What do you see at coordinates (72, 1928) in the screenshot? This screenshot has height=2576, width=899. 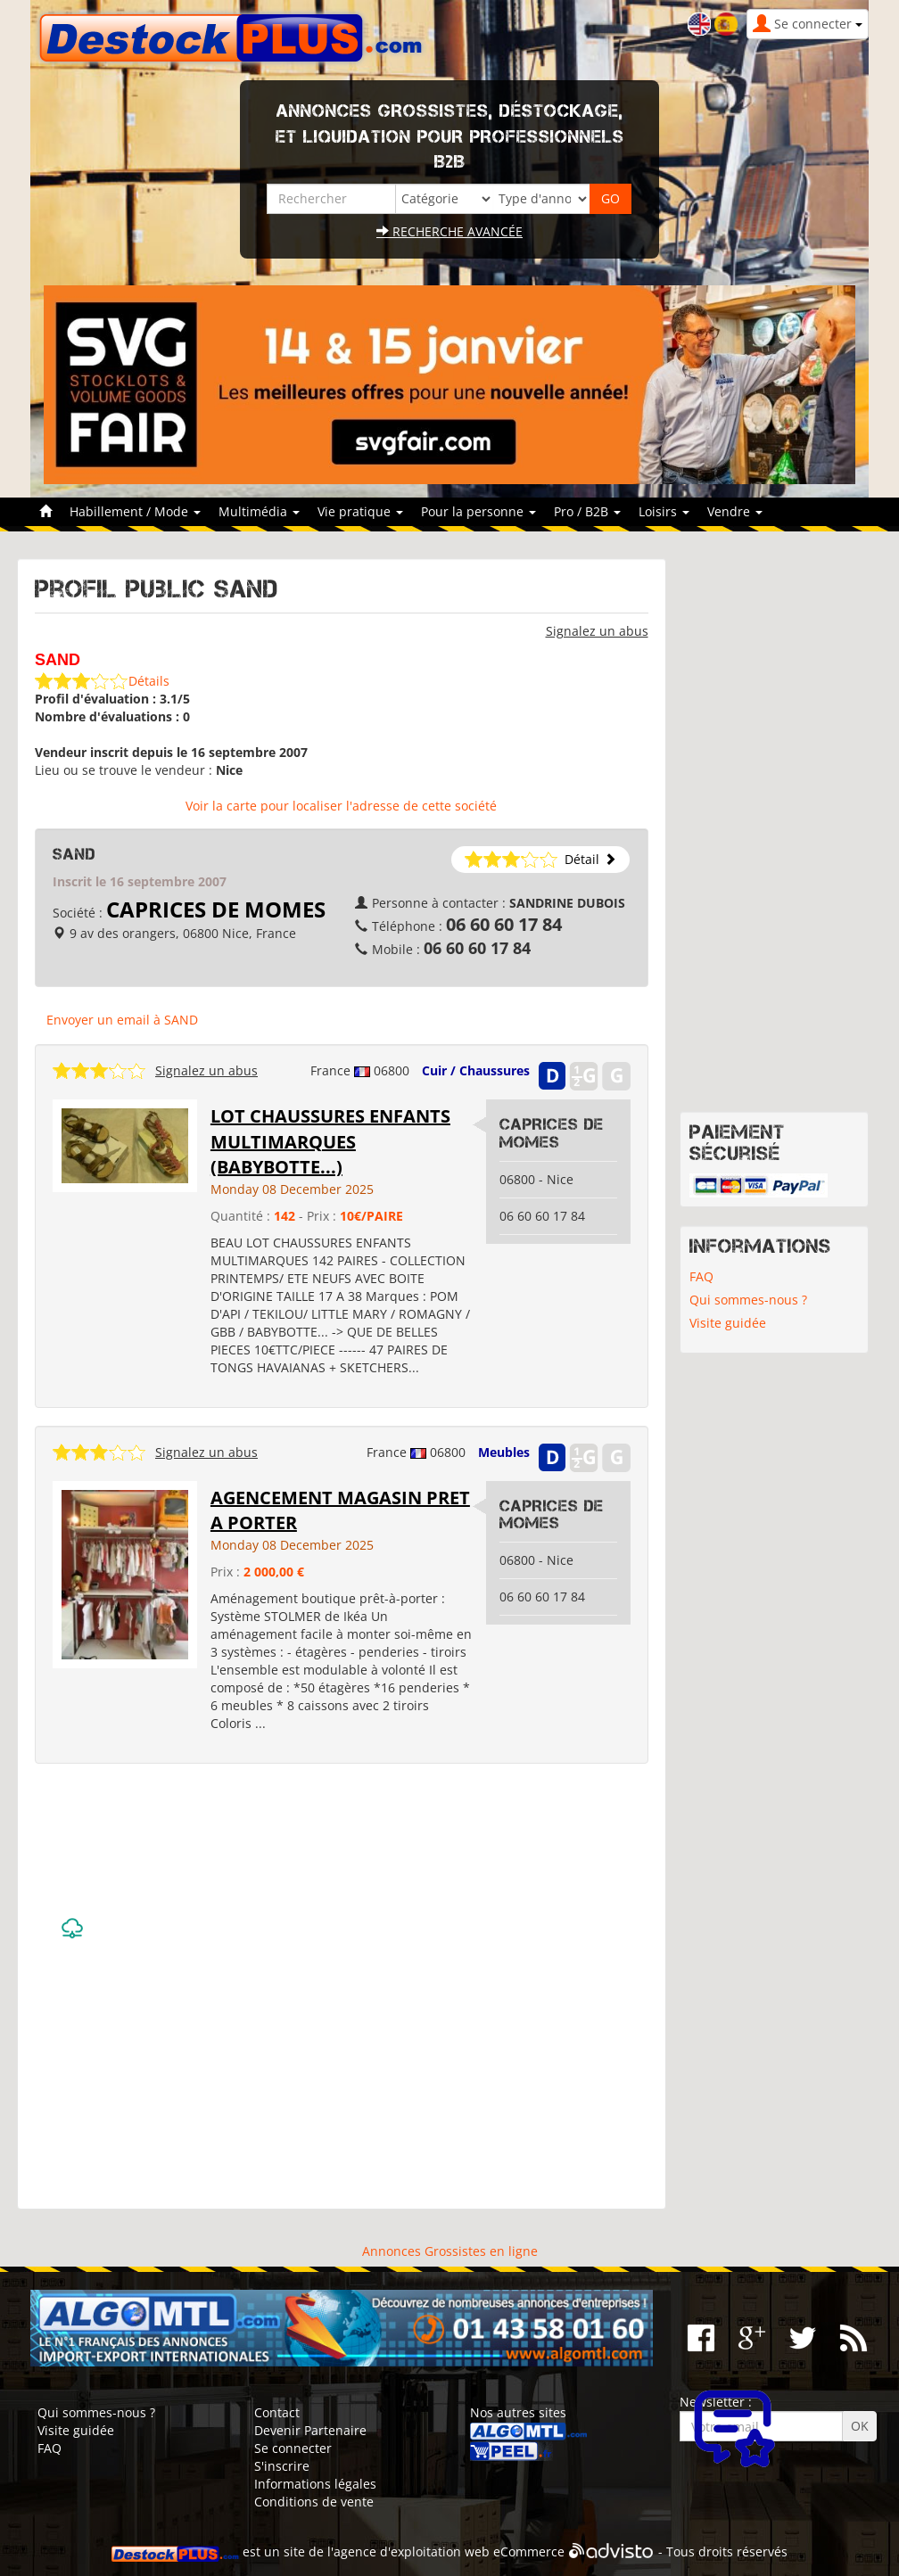 I see `access cloud network settings` at bounding box center [72, 1928].